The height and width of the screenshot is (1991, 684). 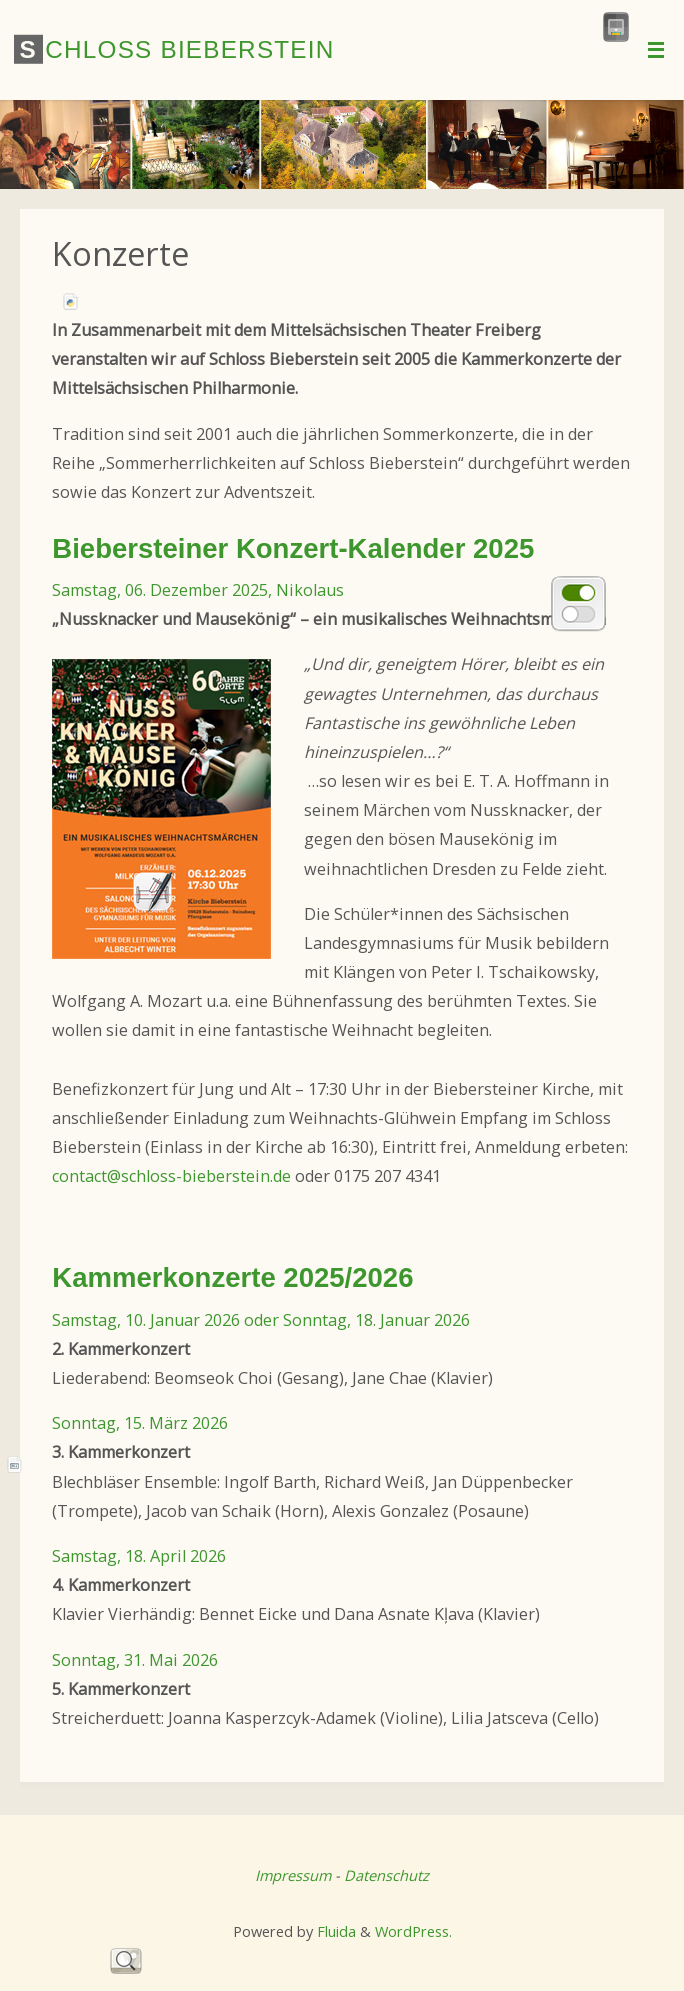 I want to click on a markdown text file, so click(x=14, y=1464).